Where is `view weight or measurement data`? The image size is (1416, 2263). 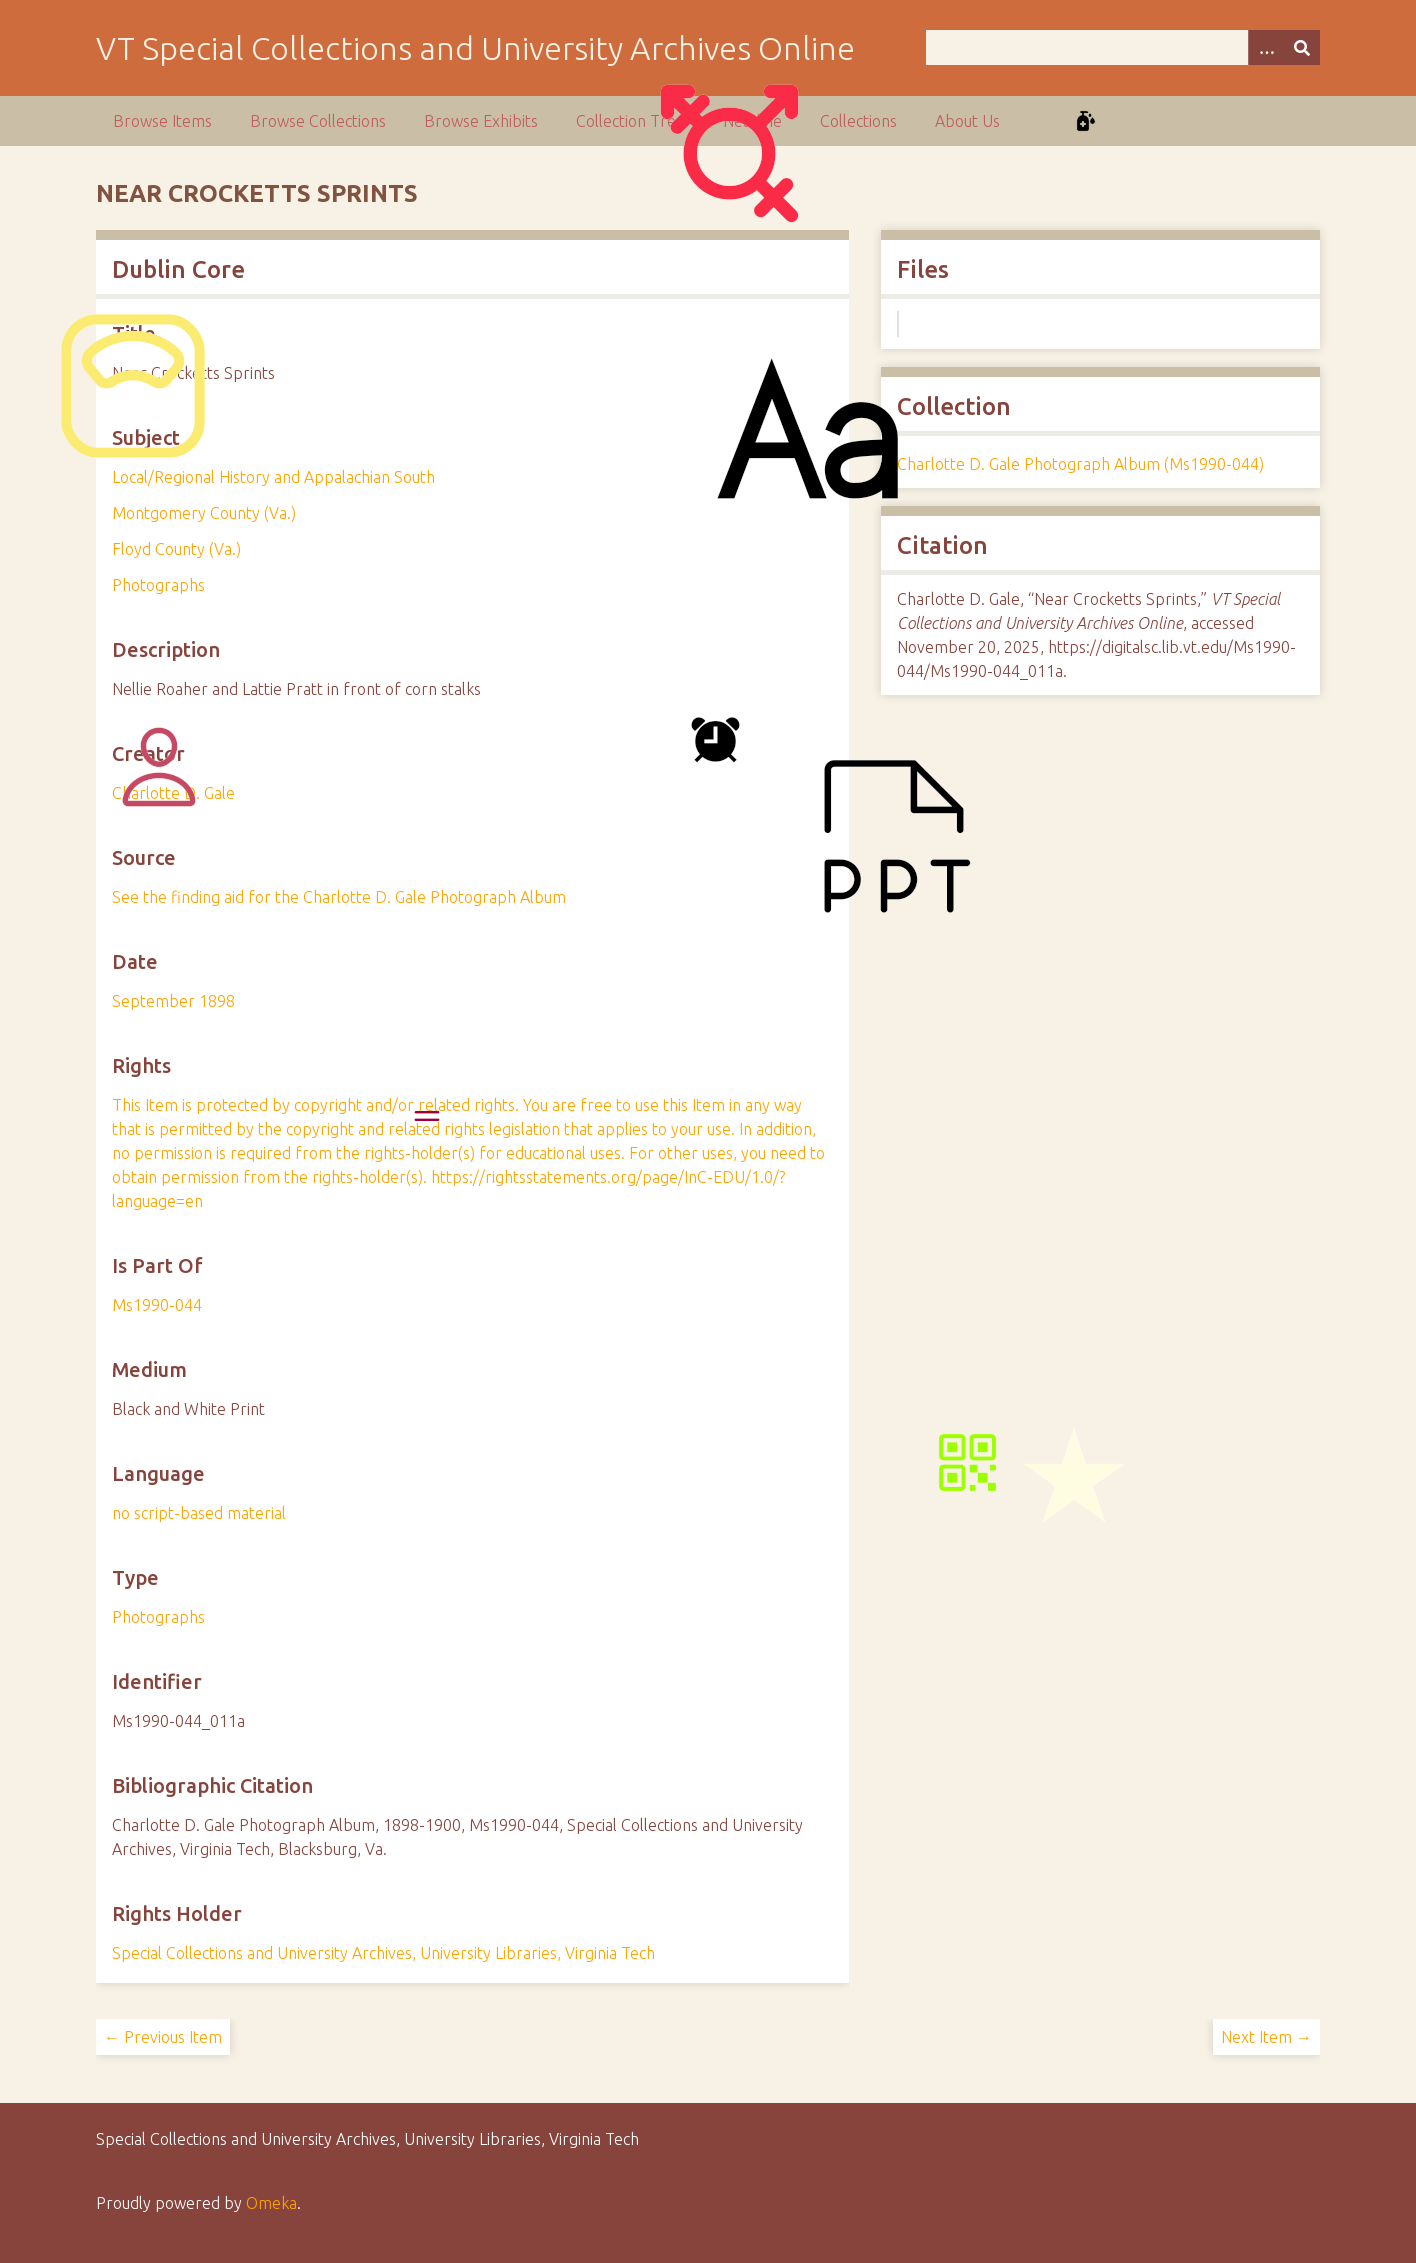
view weight or measurement data is located at coordinates (133, 386).